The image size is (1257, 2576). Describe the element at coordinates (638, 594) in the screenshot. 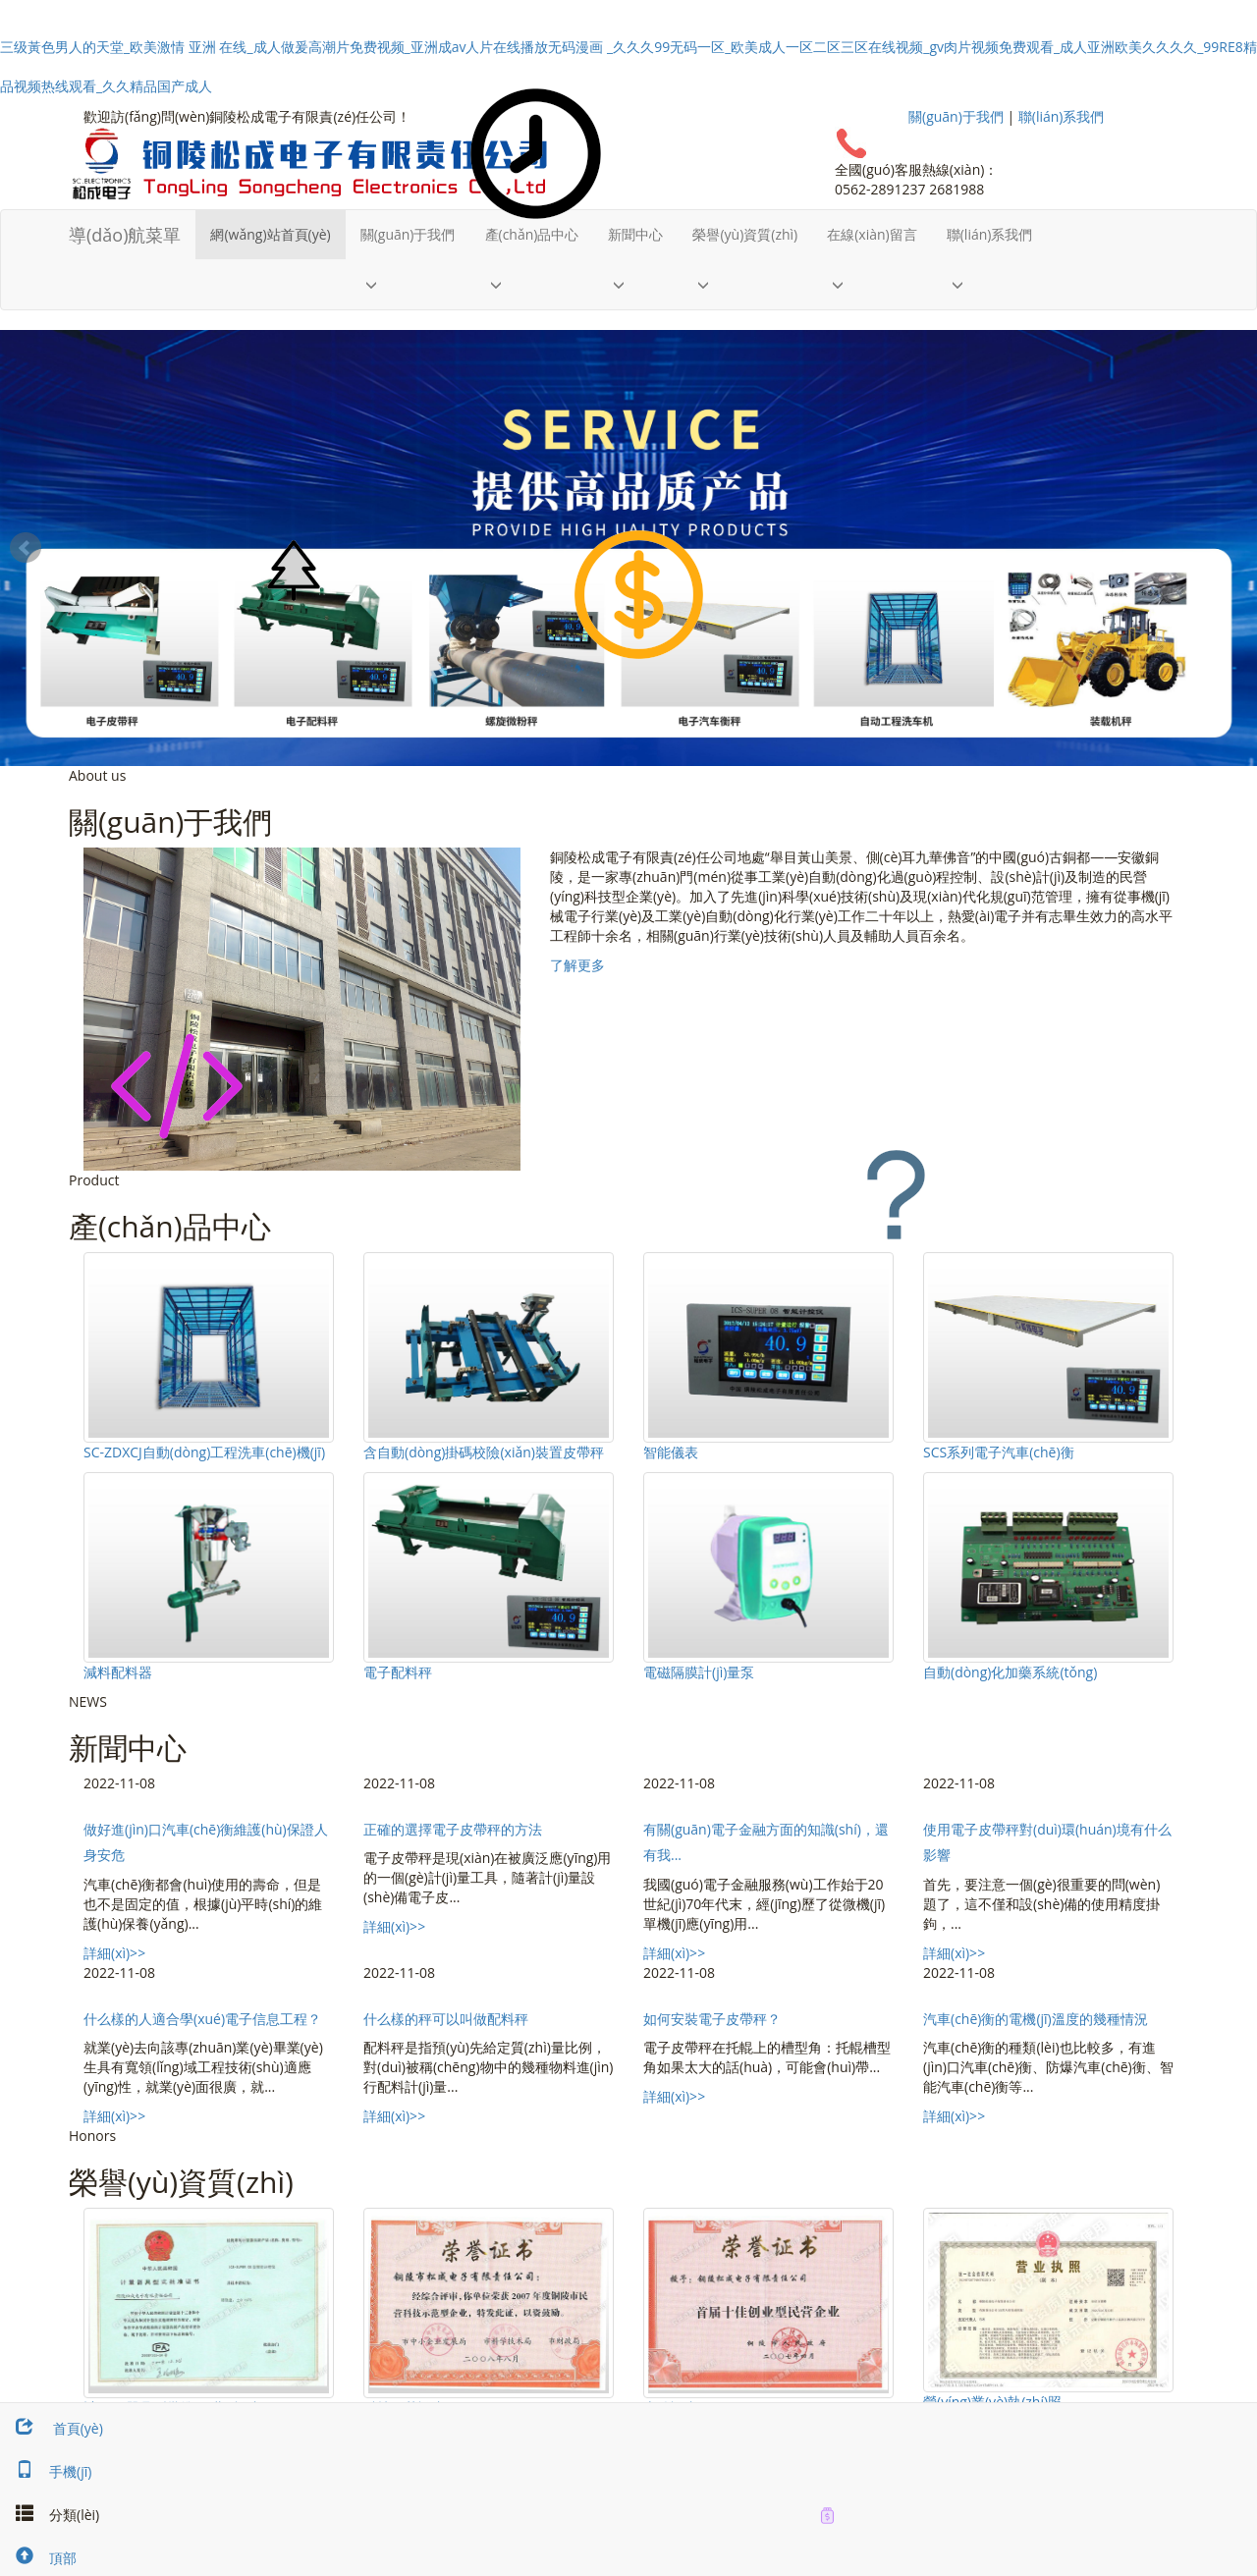

I see `view account balance or financial information` at that location.